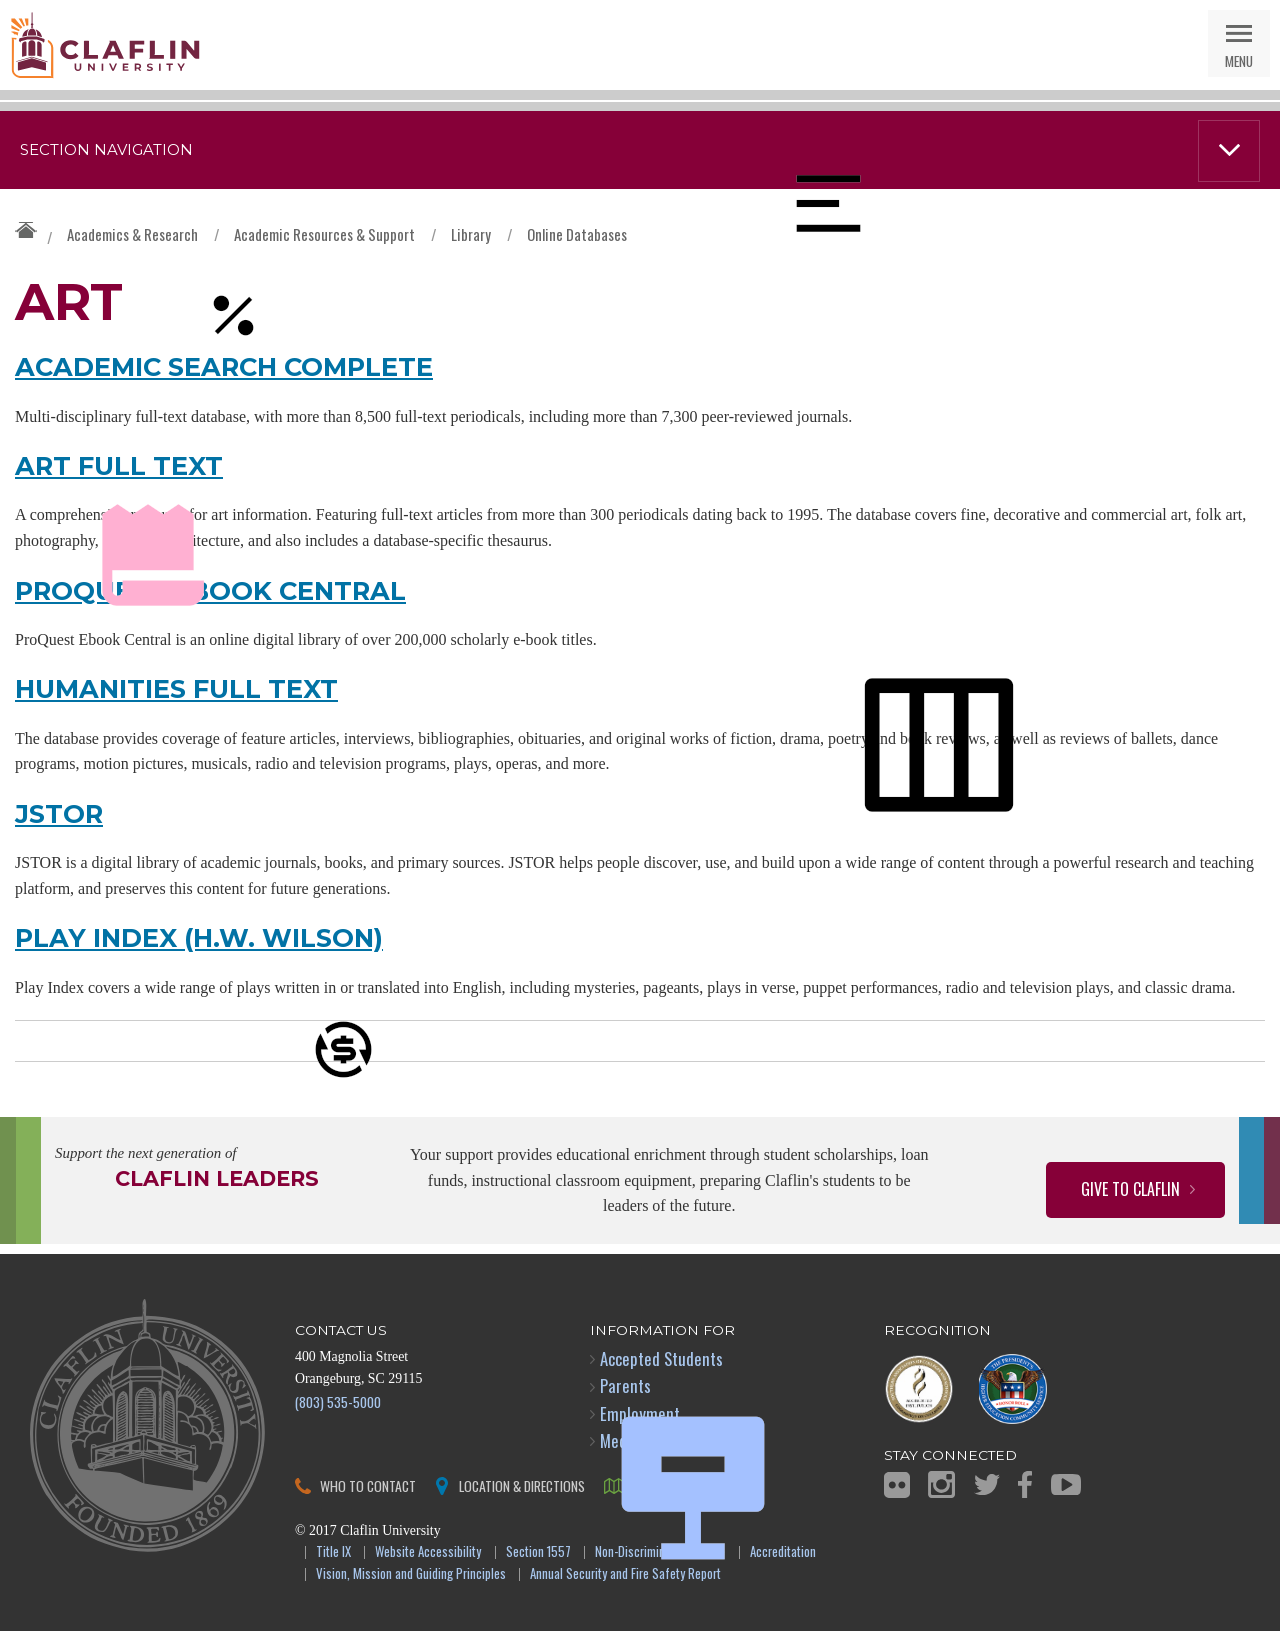 This screenshot has width=1280, height=1631. What do you see at coordinates (148, 555) in the screenshot?
I see `view purchase receipt or transaction history` at bounding box center [148, 555].